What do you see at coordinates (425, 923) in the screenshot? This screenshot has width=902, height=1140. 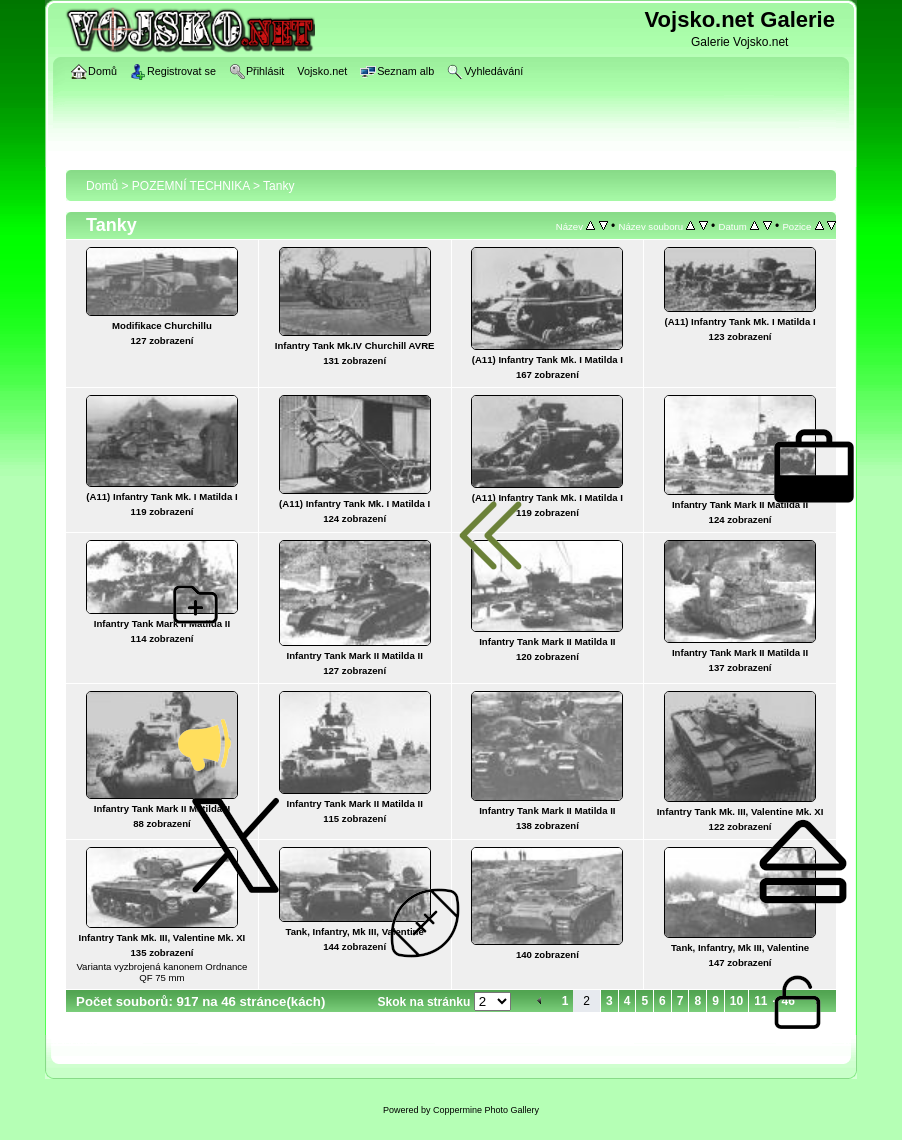 I see `access sports scores and updates` at bounding box center [425, 923].